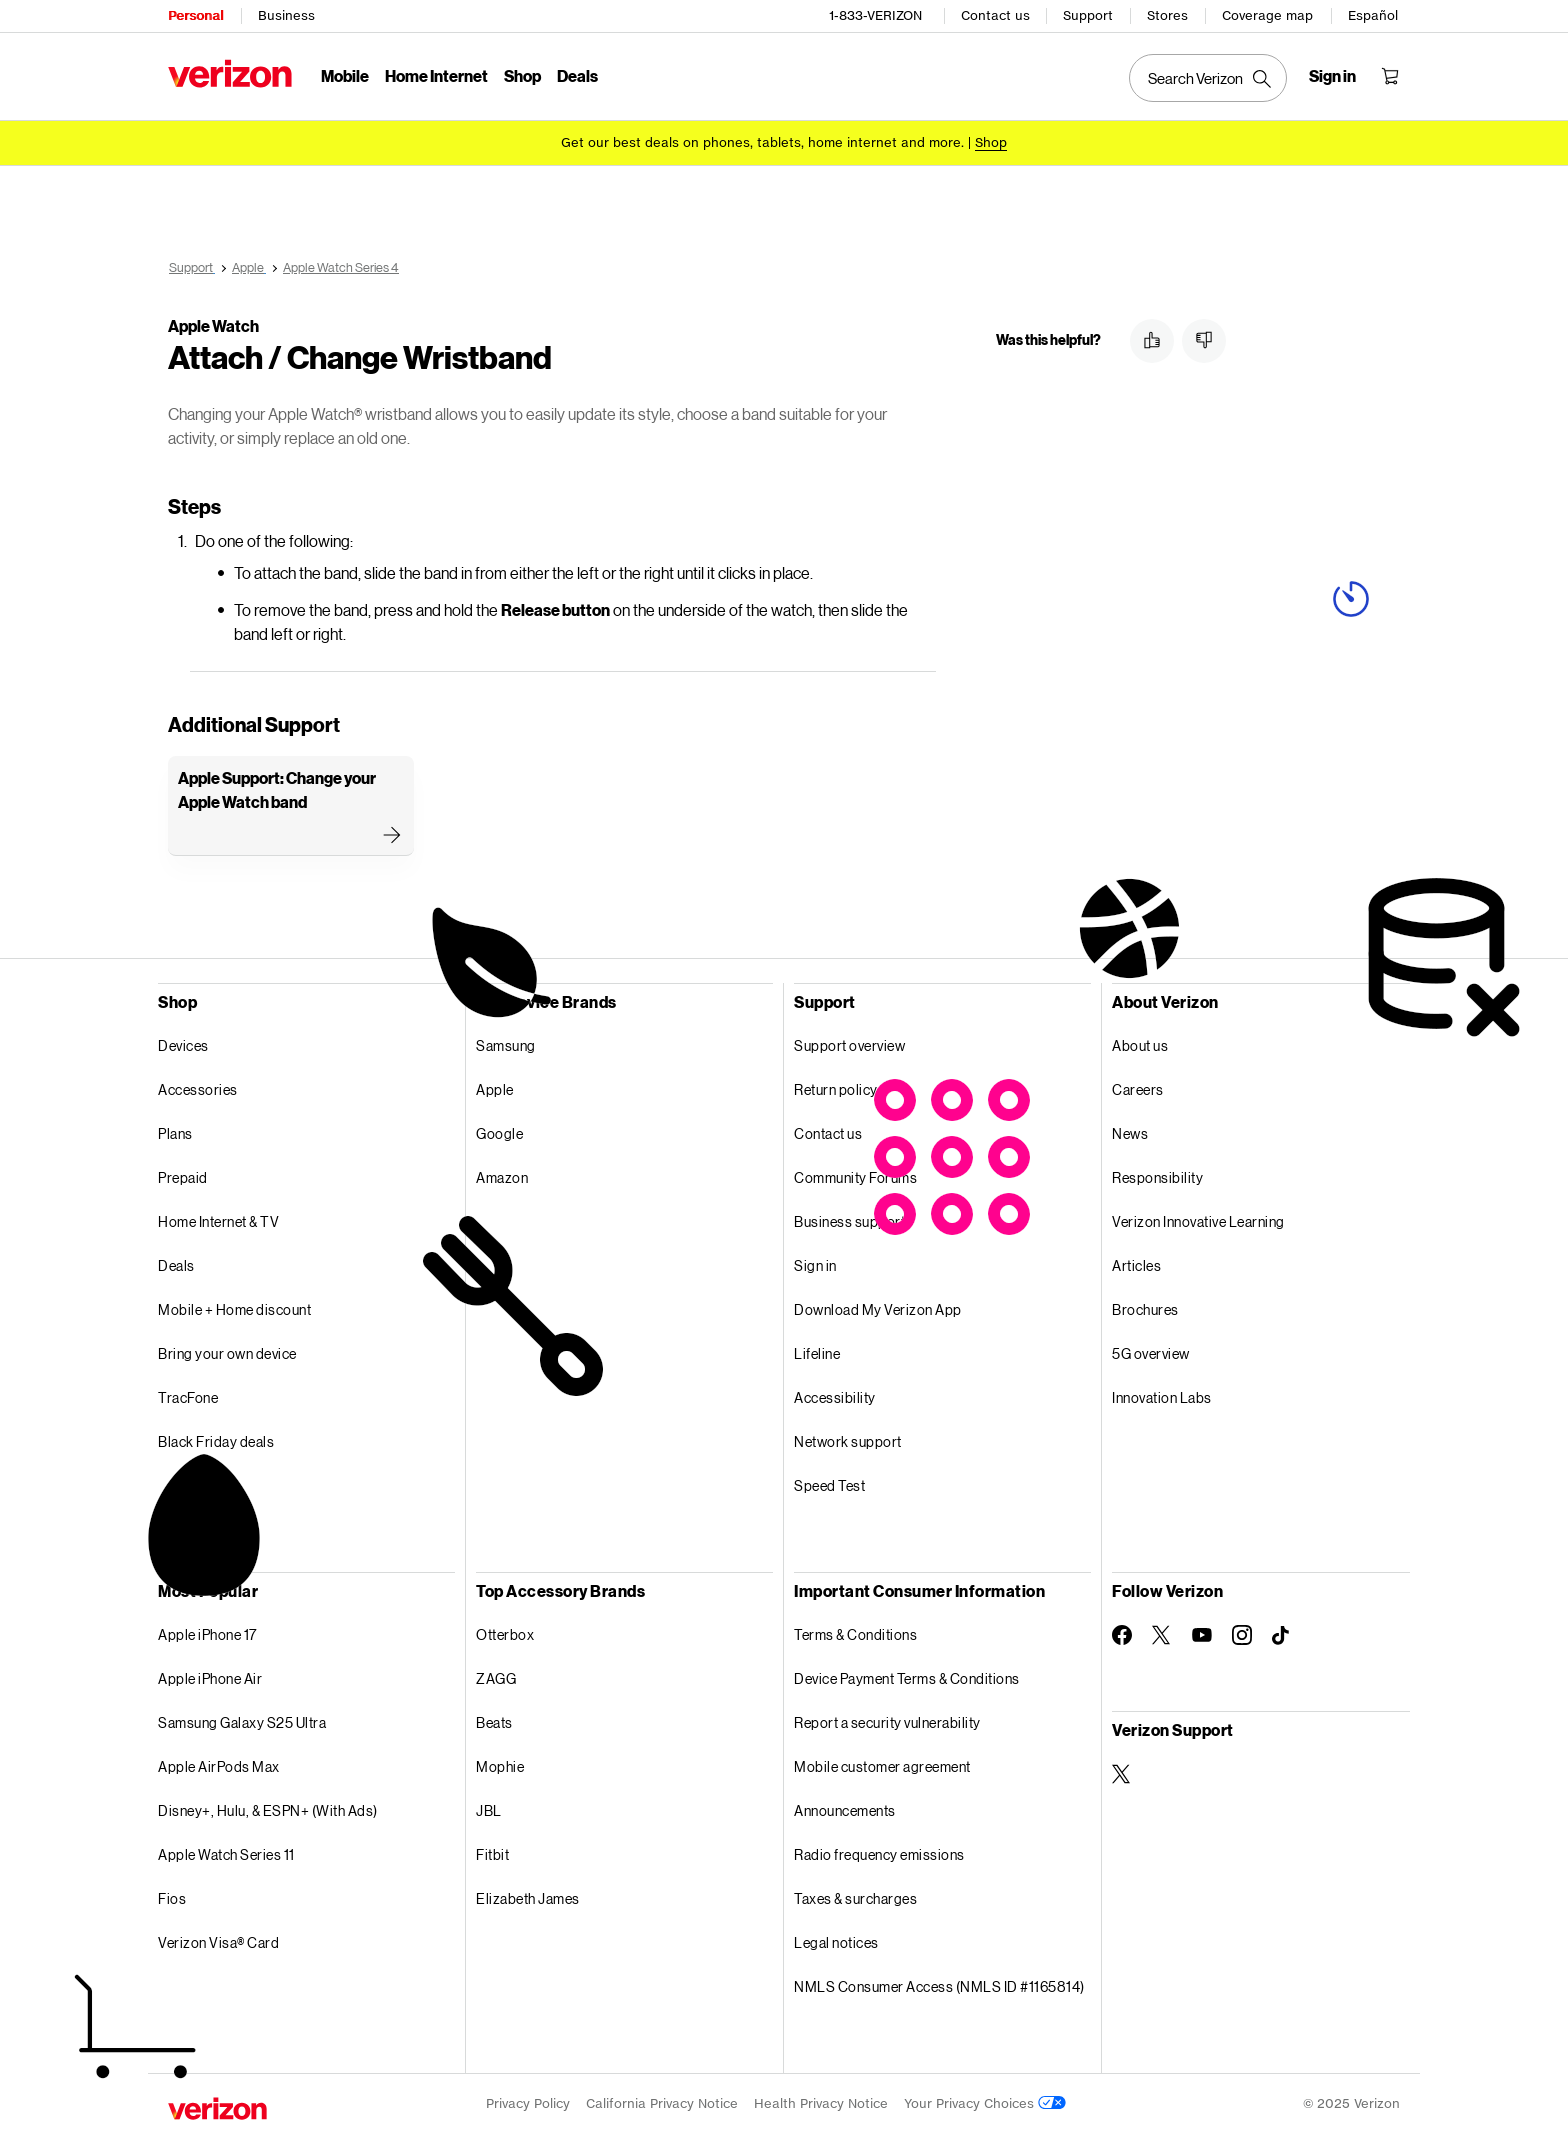 Image resolution: width=1568 pixels, height=2134 pixels. Describe the element at coordinates (1129, 928) in the screenshot. I see `visit dribbble profile or portfolio` at that location.